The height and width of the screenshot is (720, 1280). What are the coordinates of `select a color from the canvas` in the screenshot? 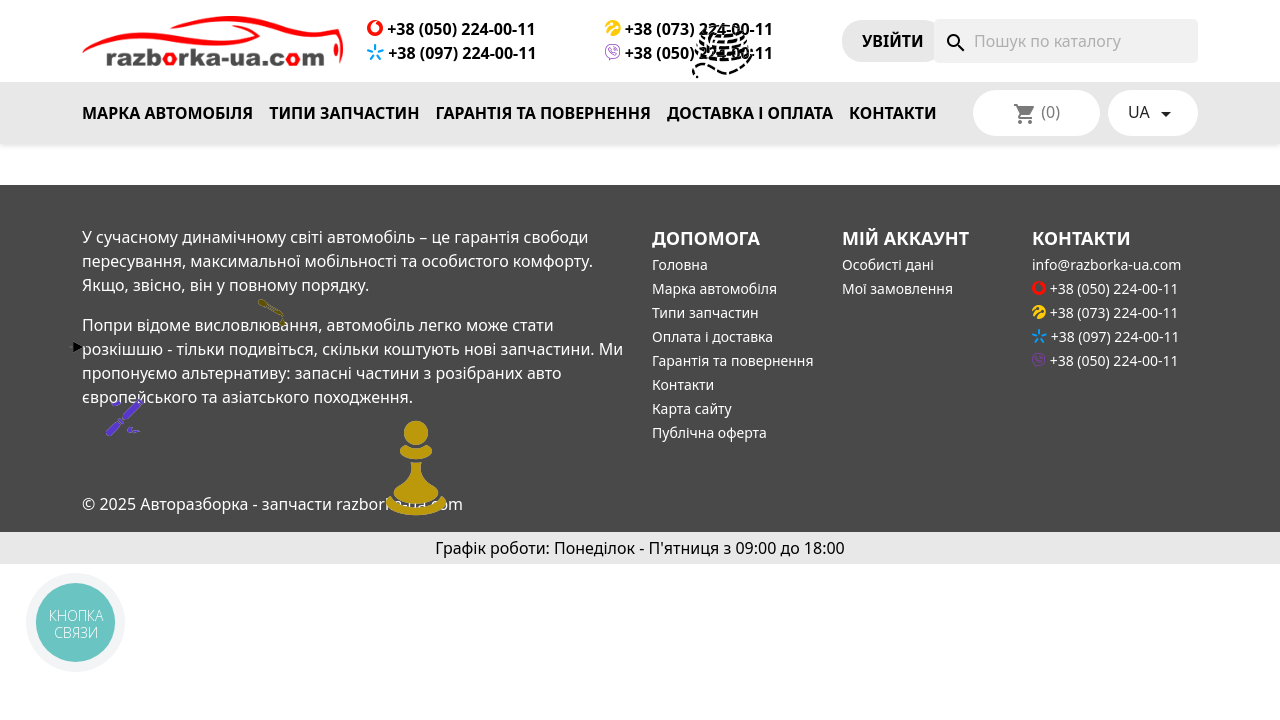 It's located at (271, 312).